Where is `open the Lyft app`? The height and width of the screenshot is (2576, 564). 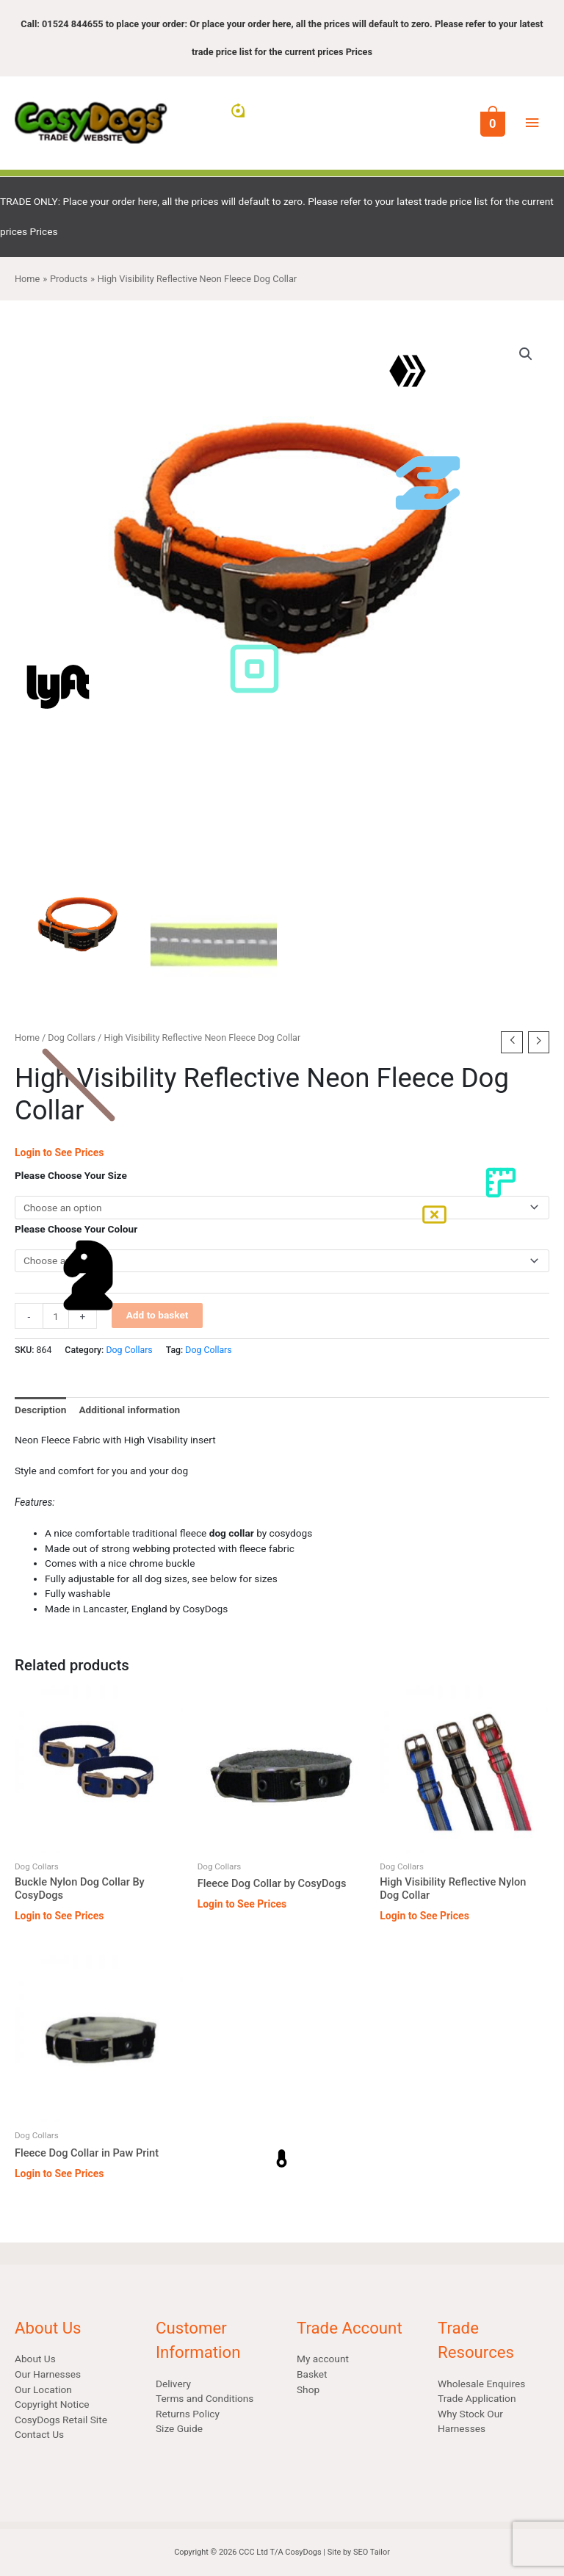 open the Lyft app is located at coordinates (58, 687).